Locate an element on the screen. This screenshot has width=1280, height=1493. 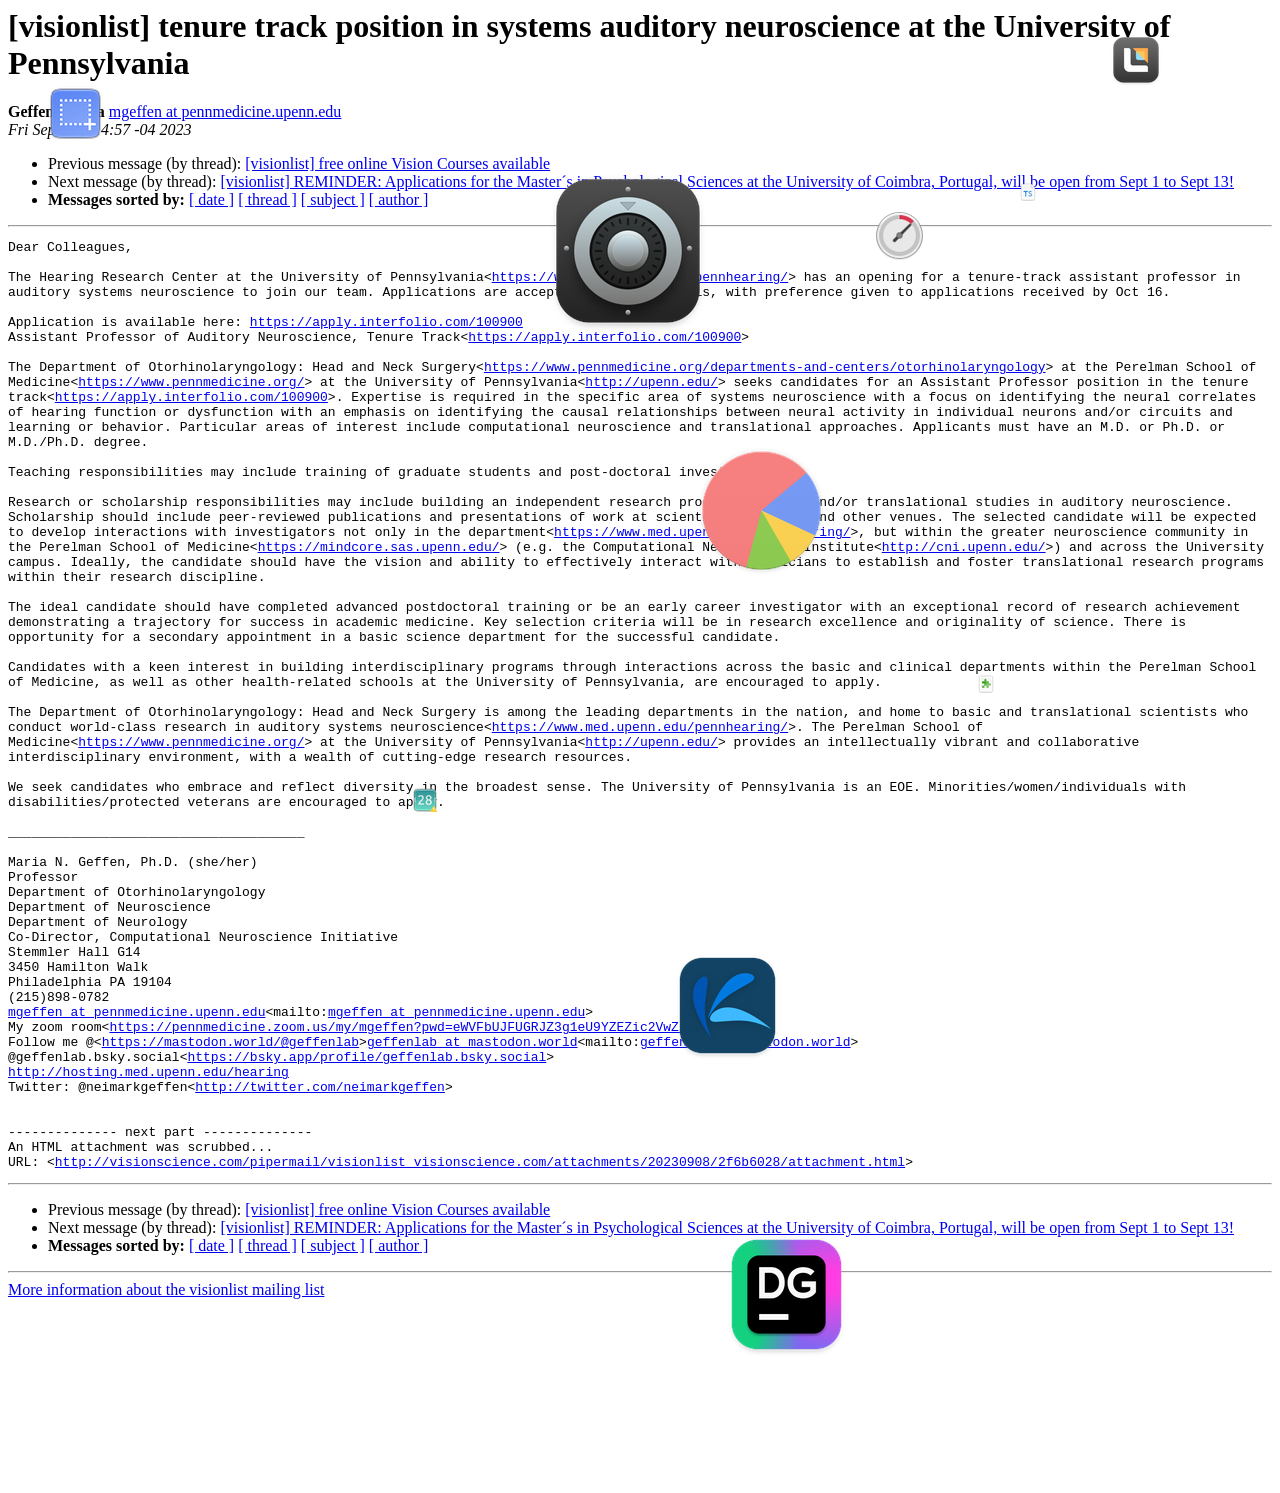
launch the KaOS linux distribution app is located at coordinates (727, 1005).